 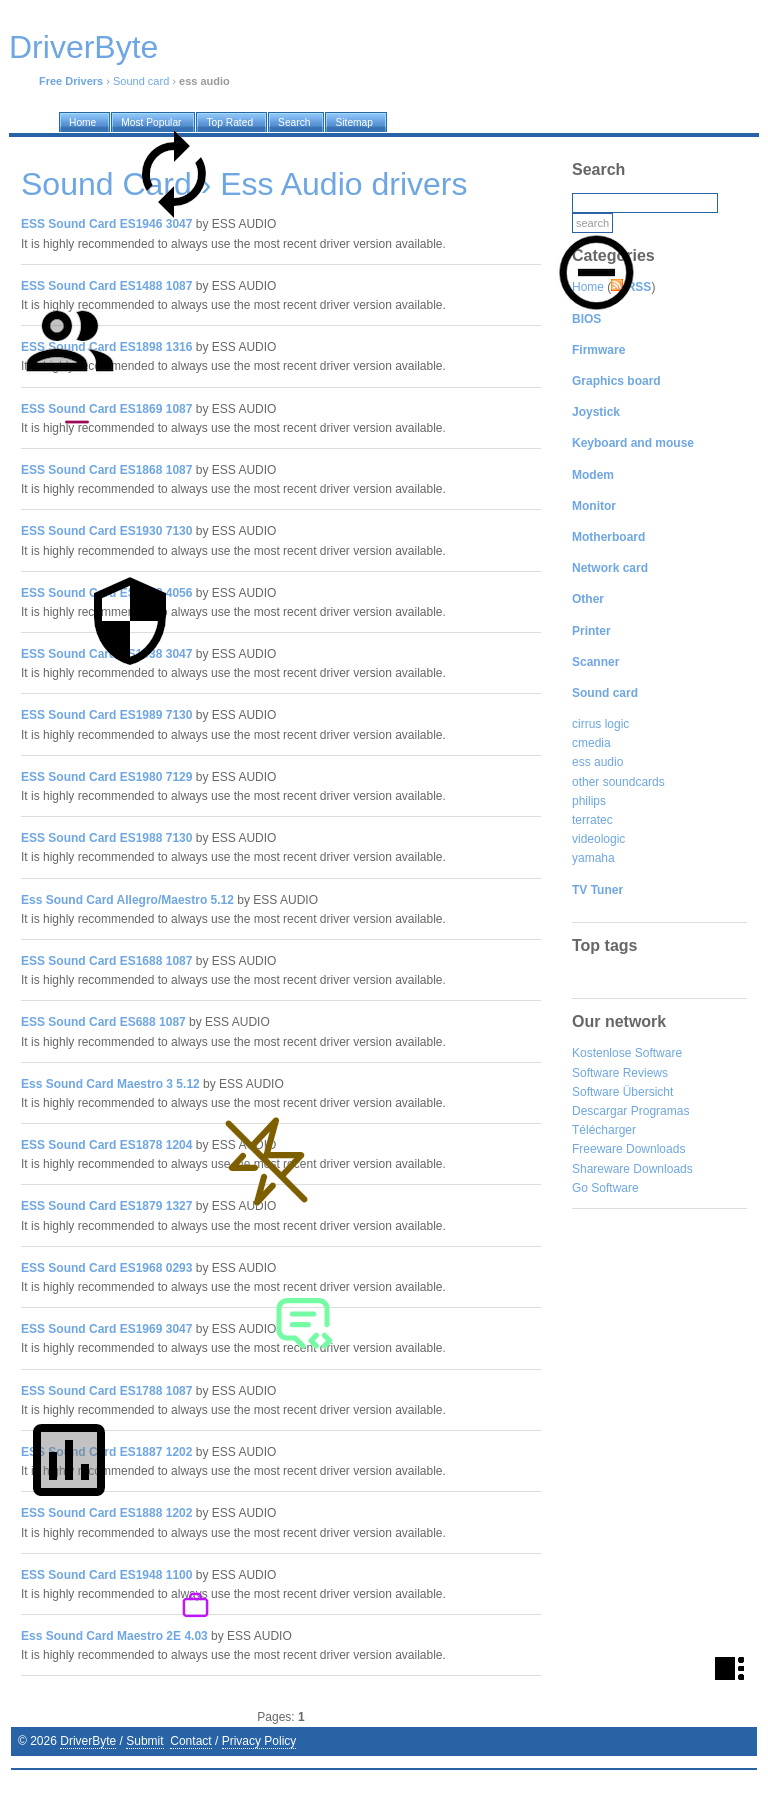 I want to click on flash or lightning feature disabled, so click(x=266, y=1161).